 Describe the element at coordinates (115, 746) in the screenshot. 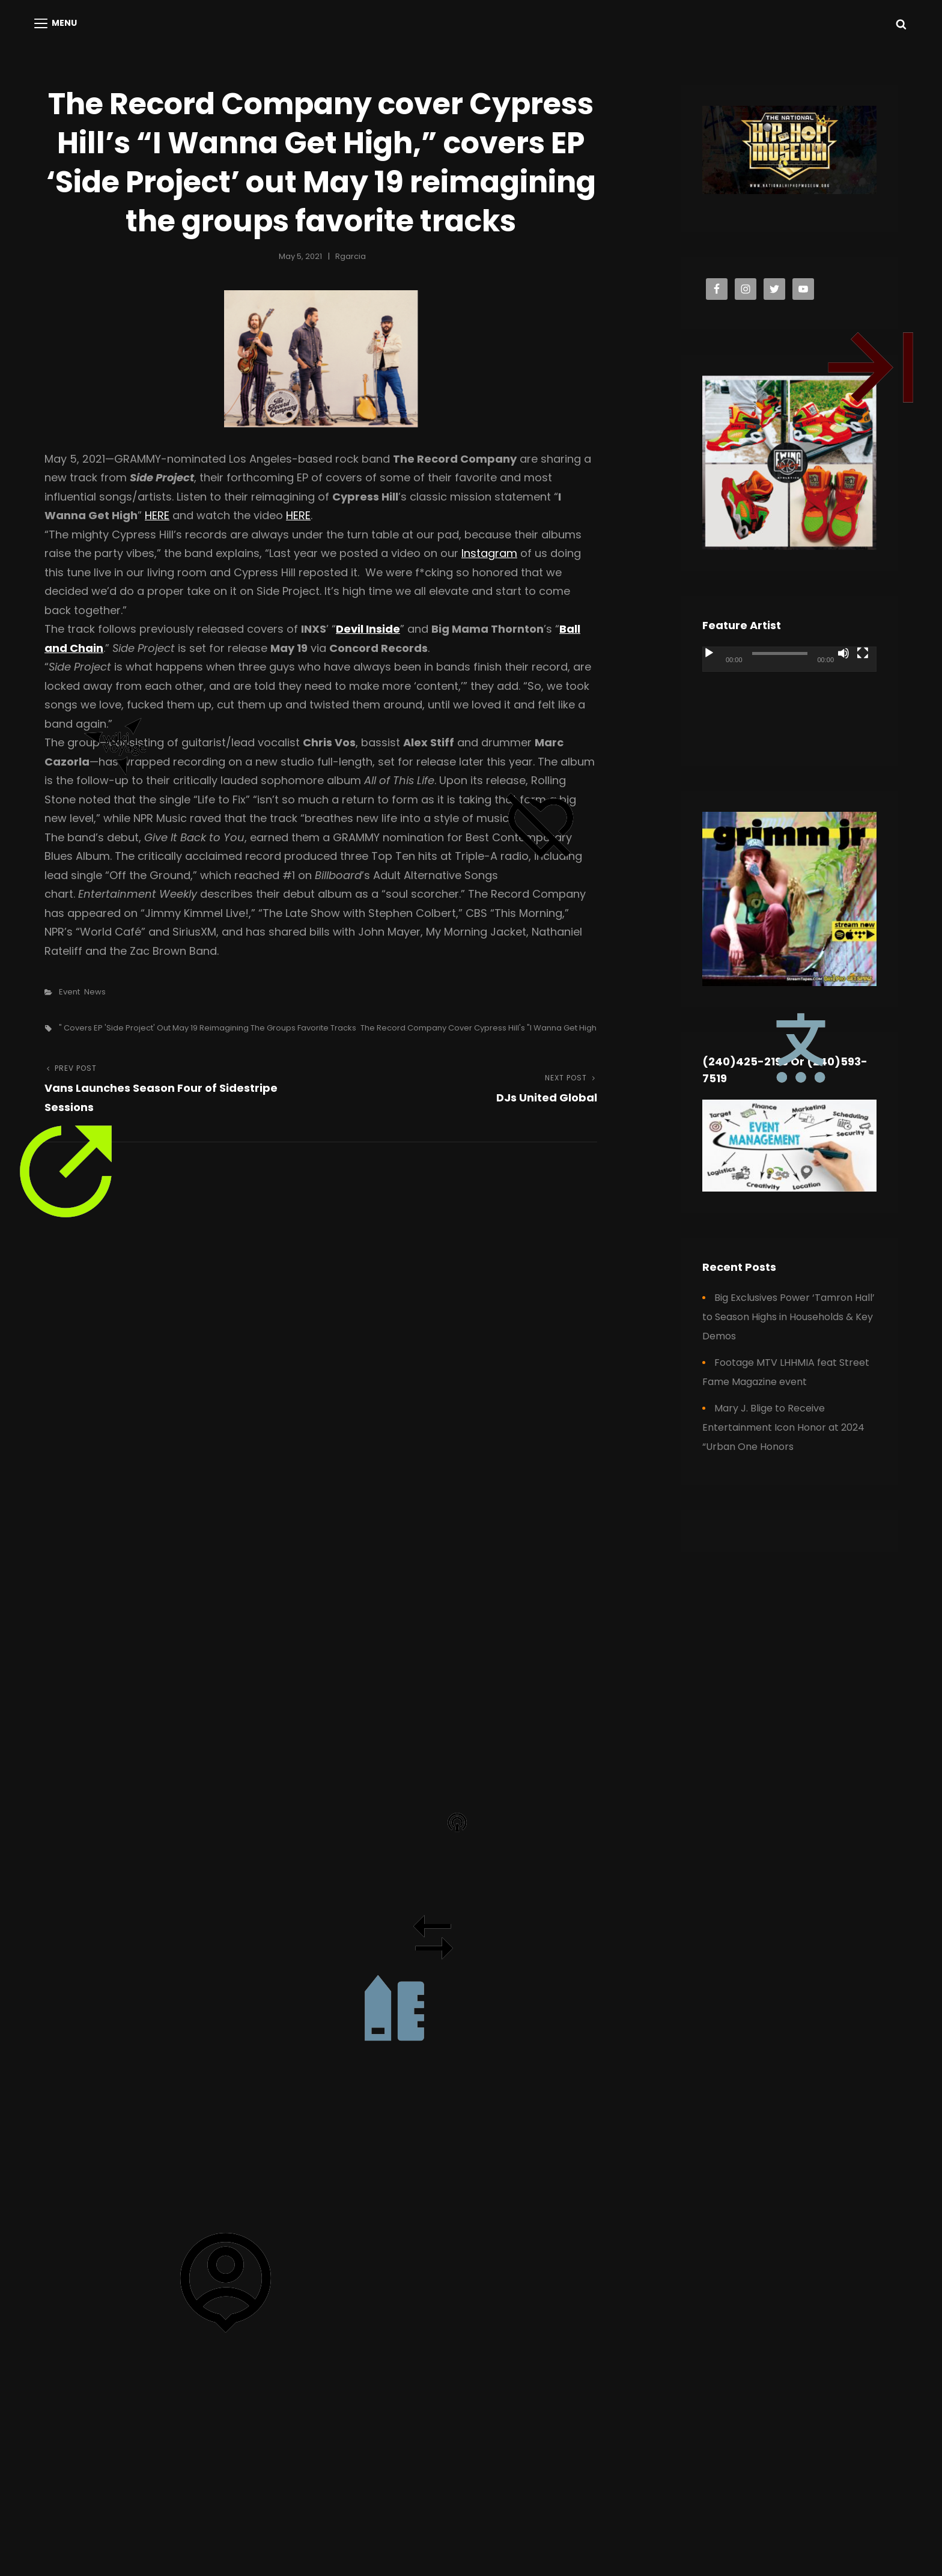

I see `open wikivoyage travel guide` at that location.